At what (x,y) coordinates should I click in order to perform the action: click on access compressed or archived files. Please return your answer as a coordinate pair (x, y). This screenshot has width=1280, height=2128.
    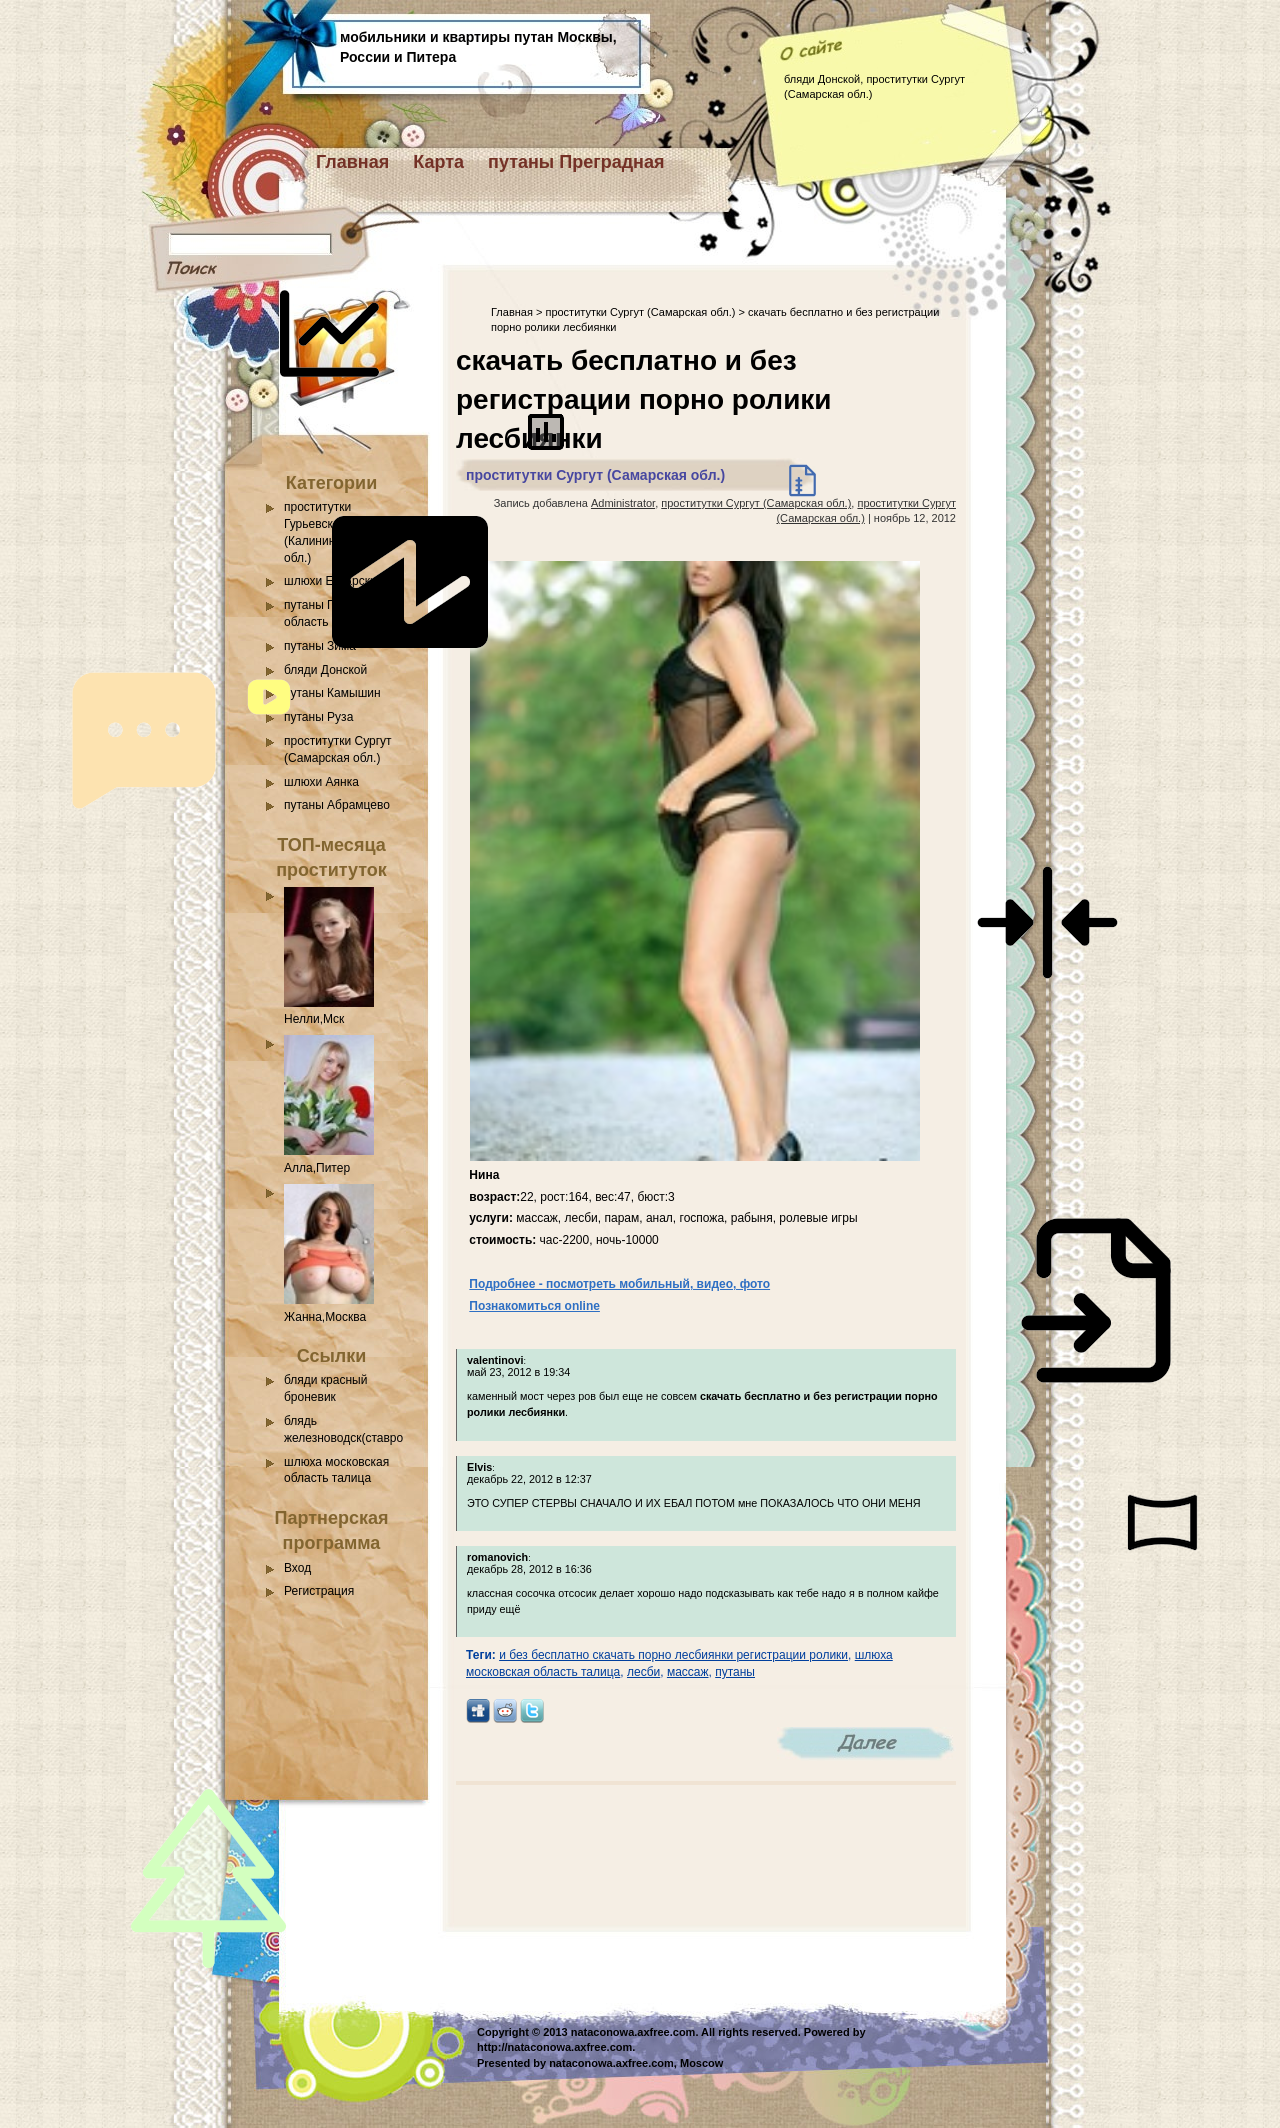
    Looking at the image, I should click on (802, 480).